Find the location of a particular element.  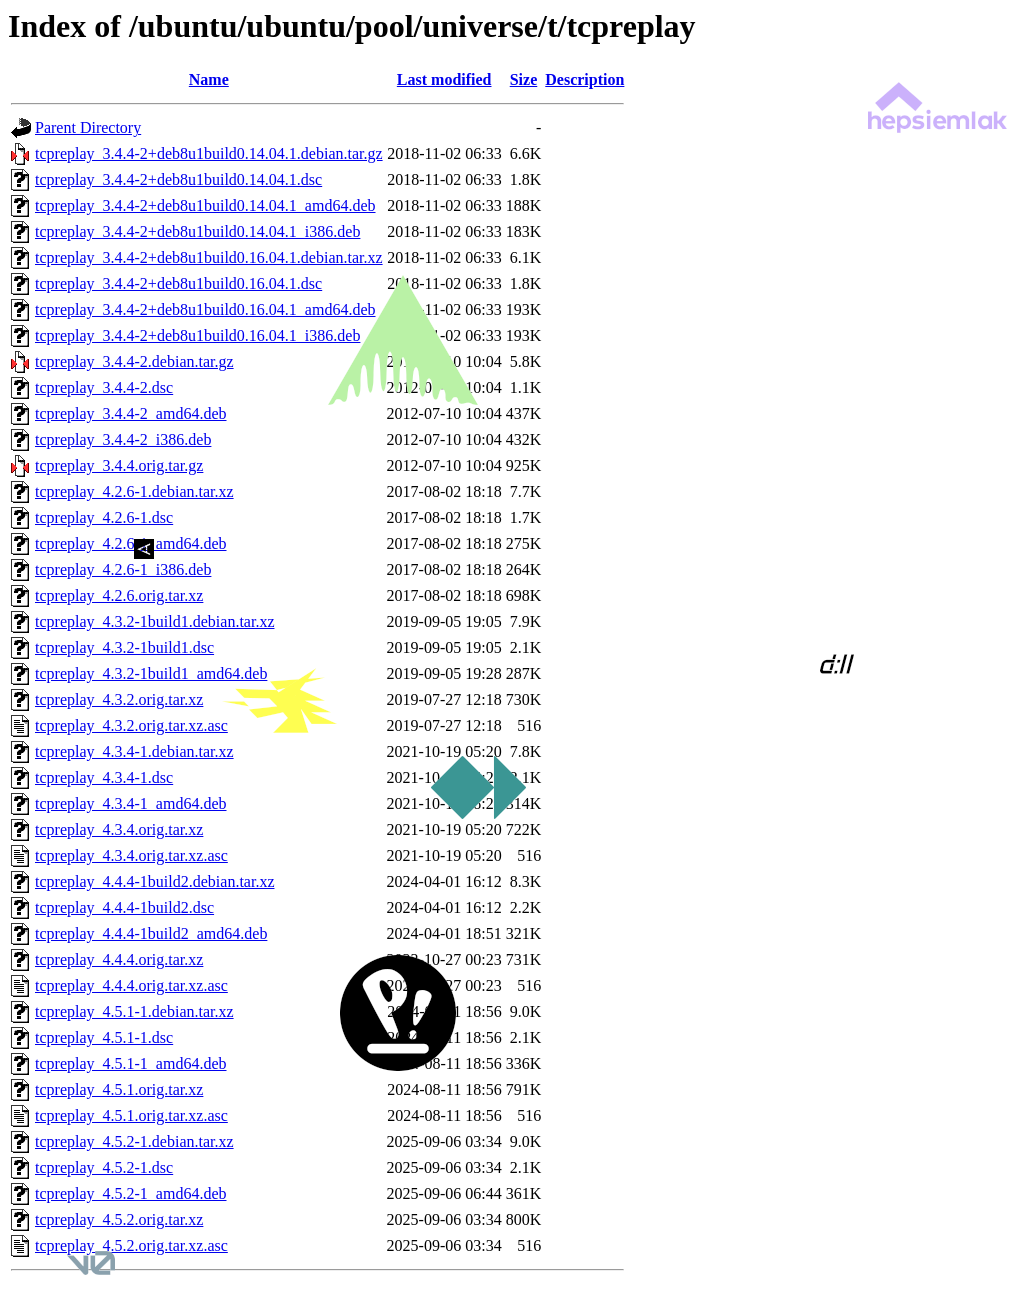

launch ardour digital audio workstation is located at coordinates (403, 340).